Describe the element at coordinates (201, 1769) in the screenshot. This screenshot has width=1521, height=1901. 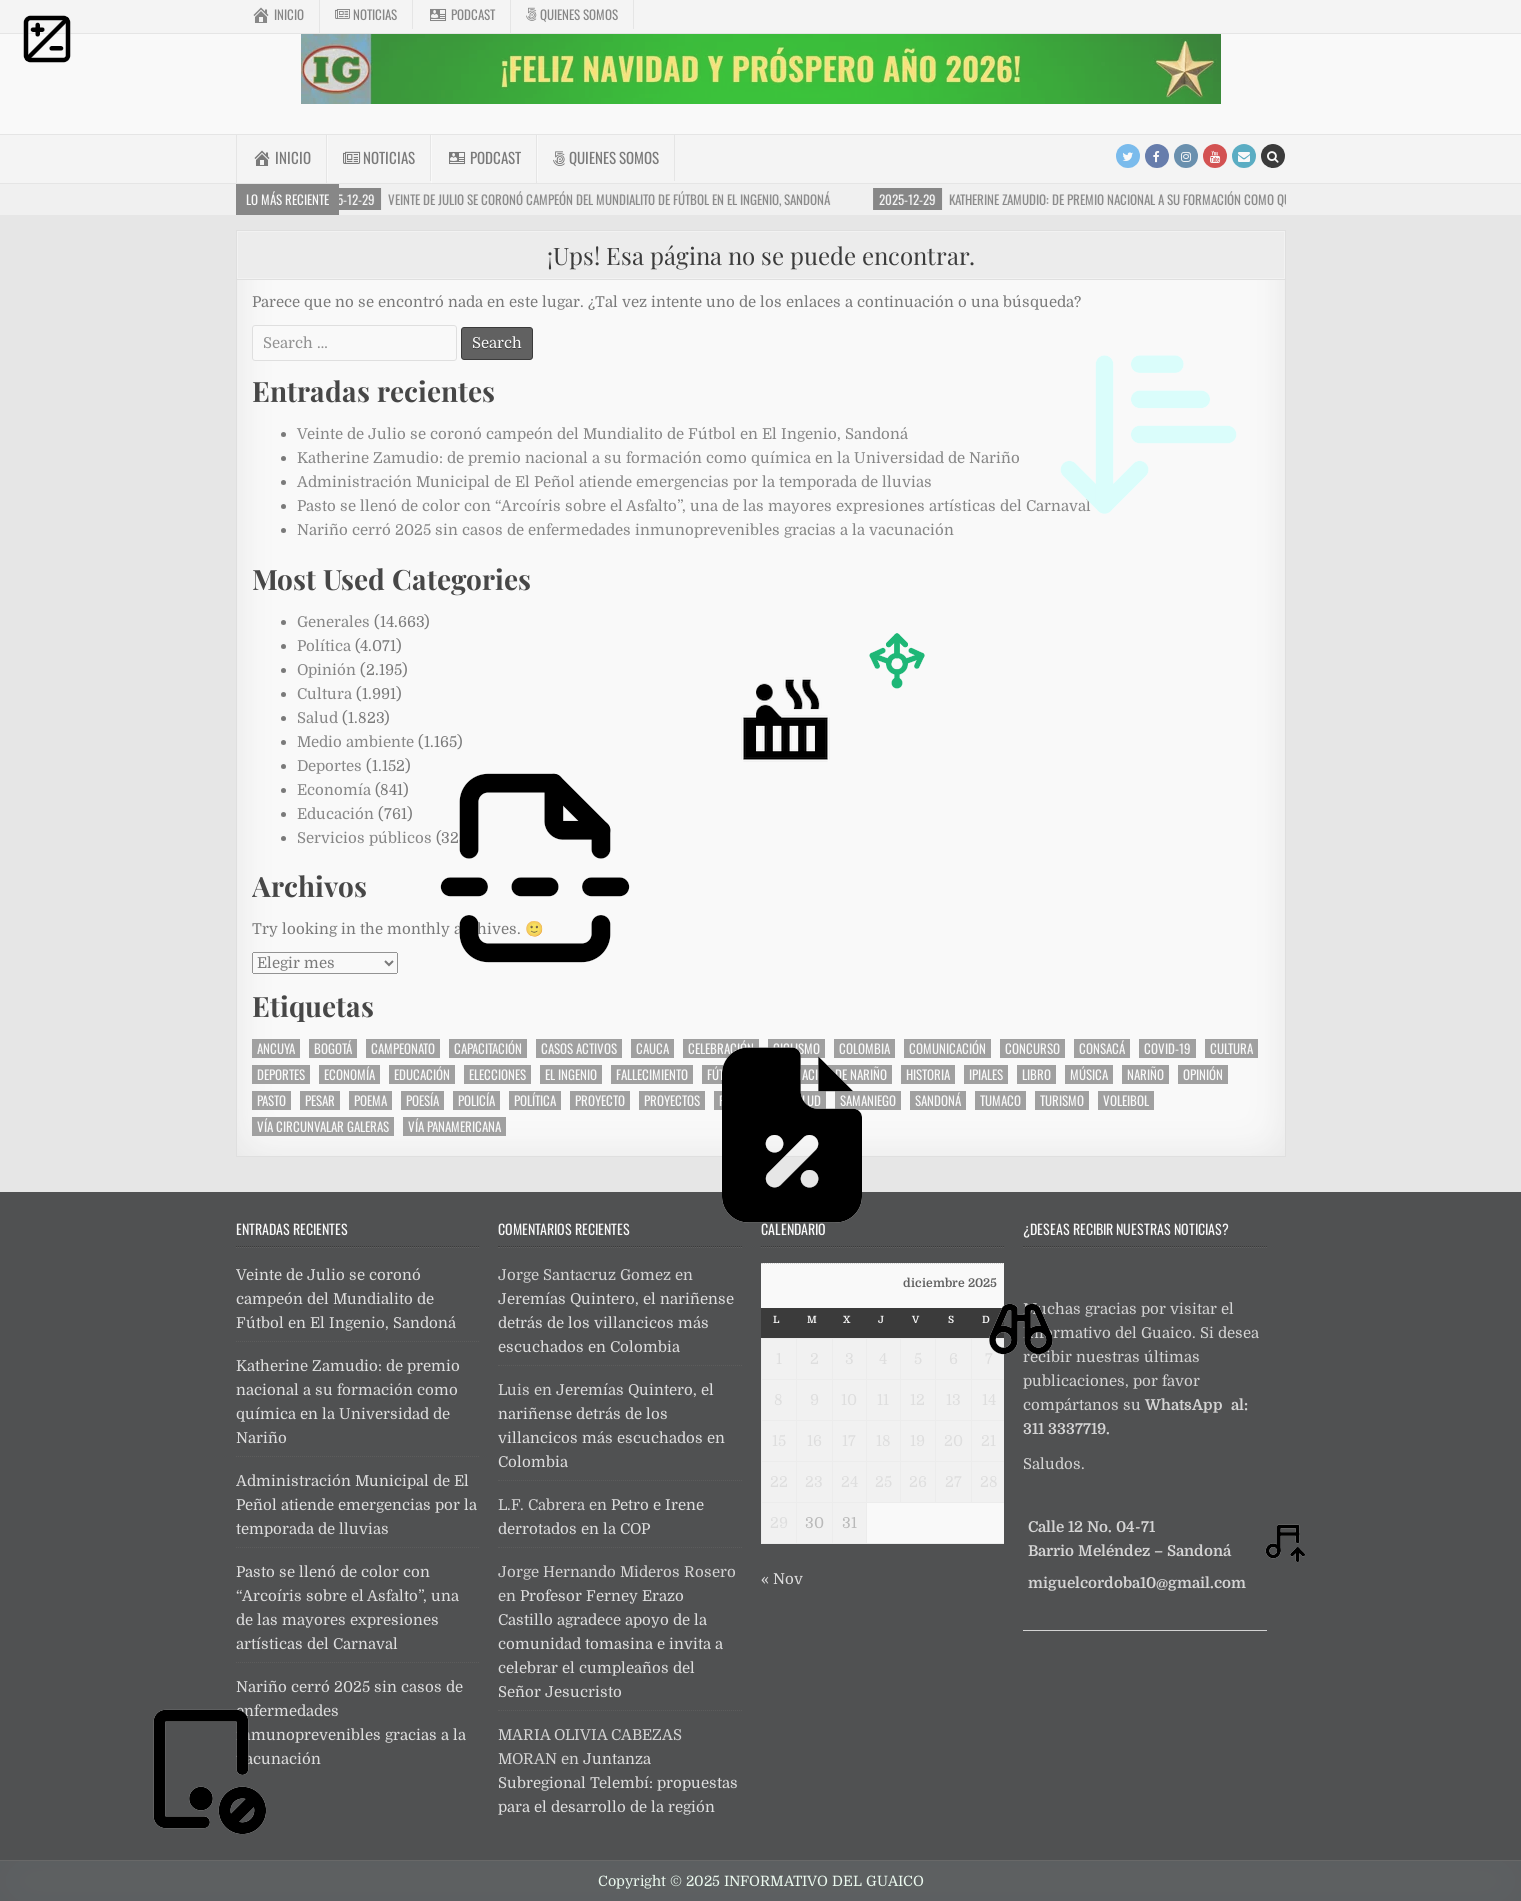
I see `cancel tablet connection or pairing` at that location.